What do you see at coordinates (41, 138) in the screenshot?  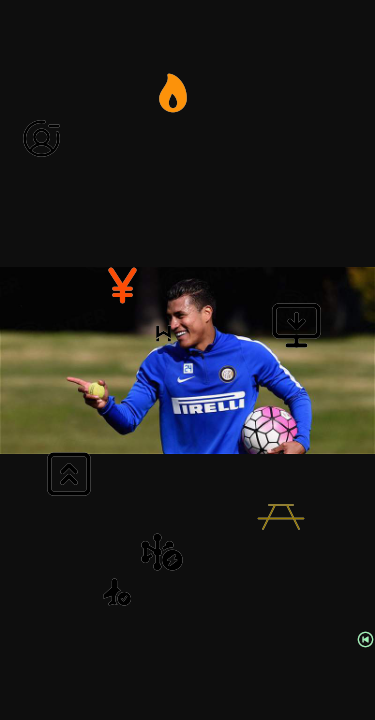 I see `remove a user from your contacts` at bounding box center [41, 138].